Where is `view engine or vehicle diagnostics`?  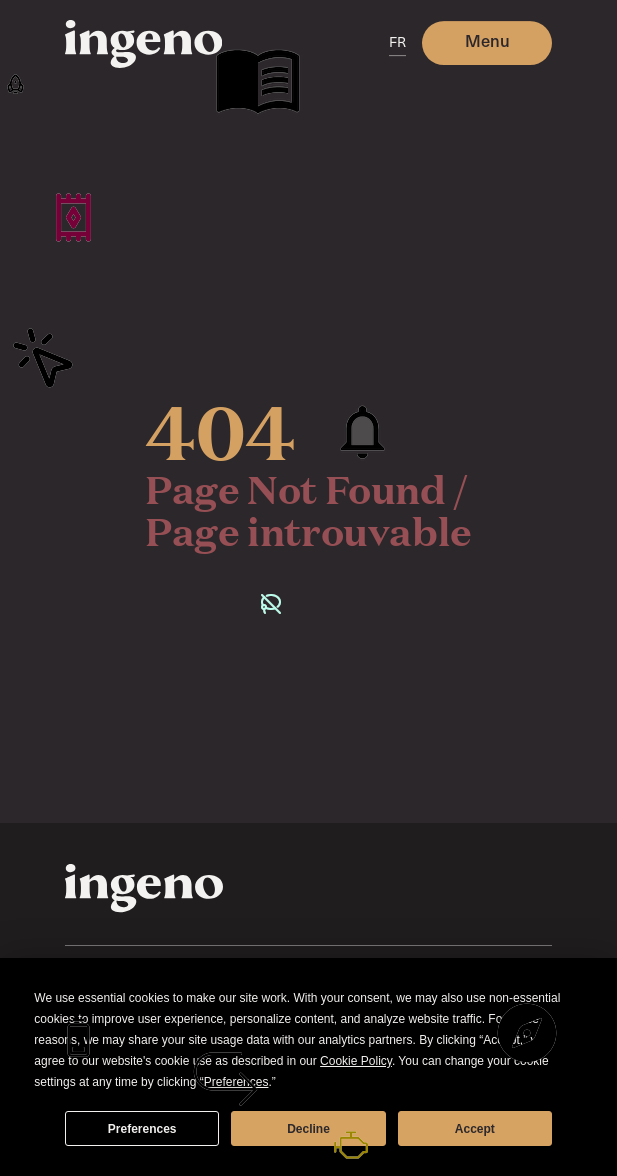 view engine or vehicle diagnostics is located at coordinates (350, 1145).